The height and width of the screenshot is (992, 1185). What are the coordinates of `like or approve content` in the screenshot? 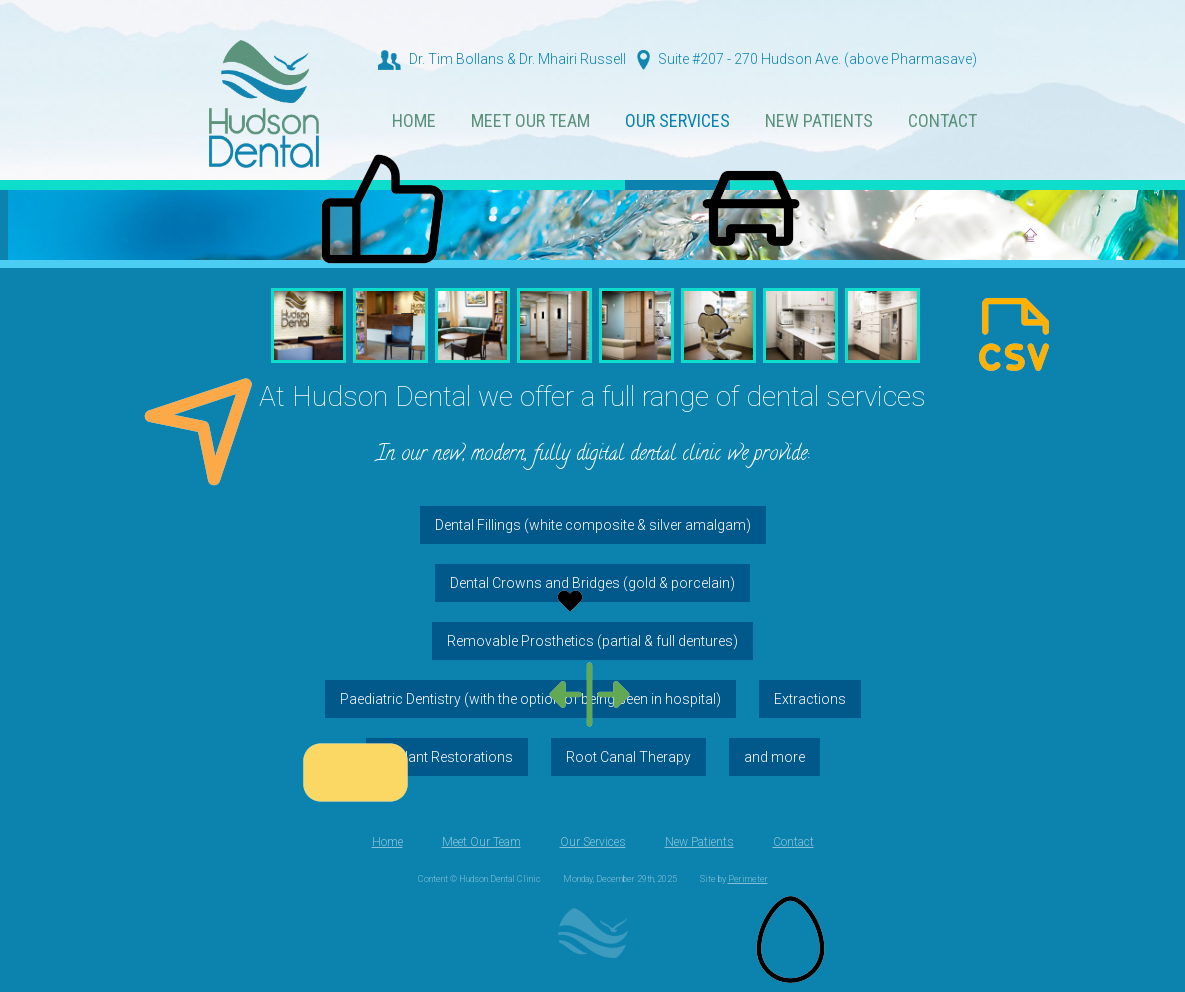 It's located at (382, 215).